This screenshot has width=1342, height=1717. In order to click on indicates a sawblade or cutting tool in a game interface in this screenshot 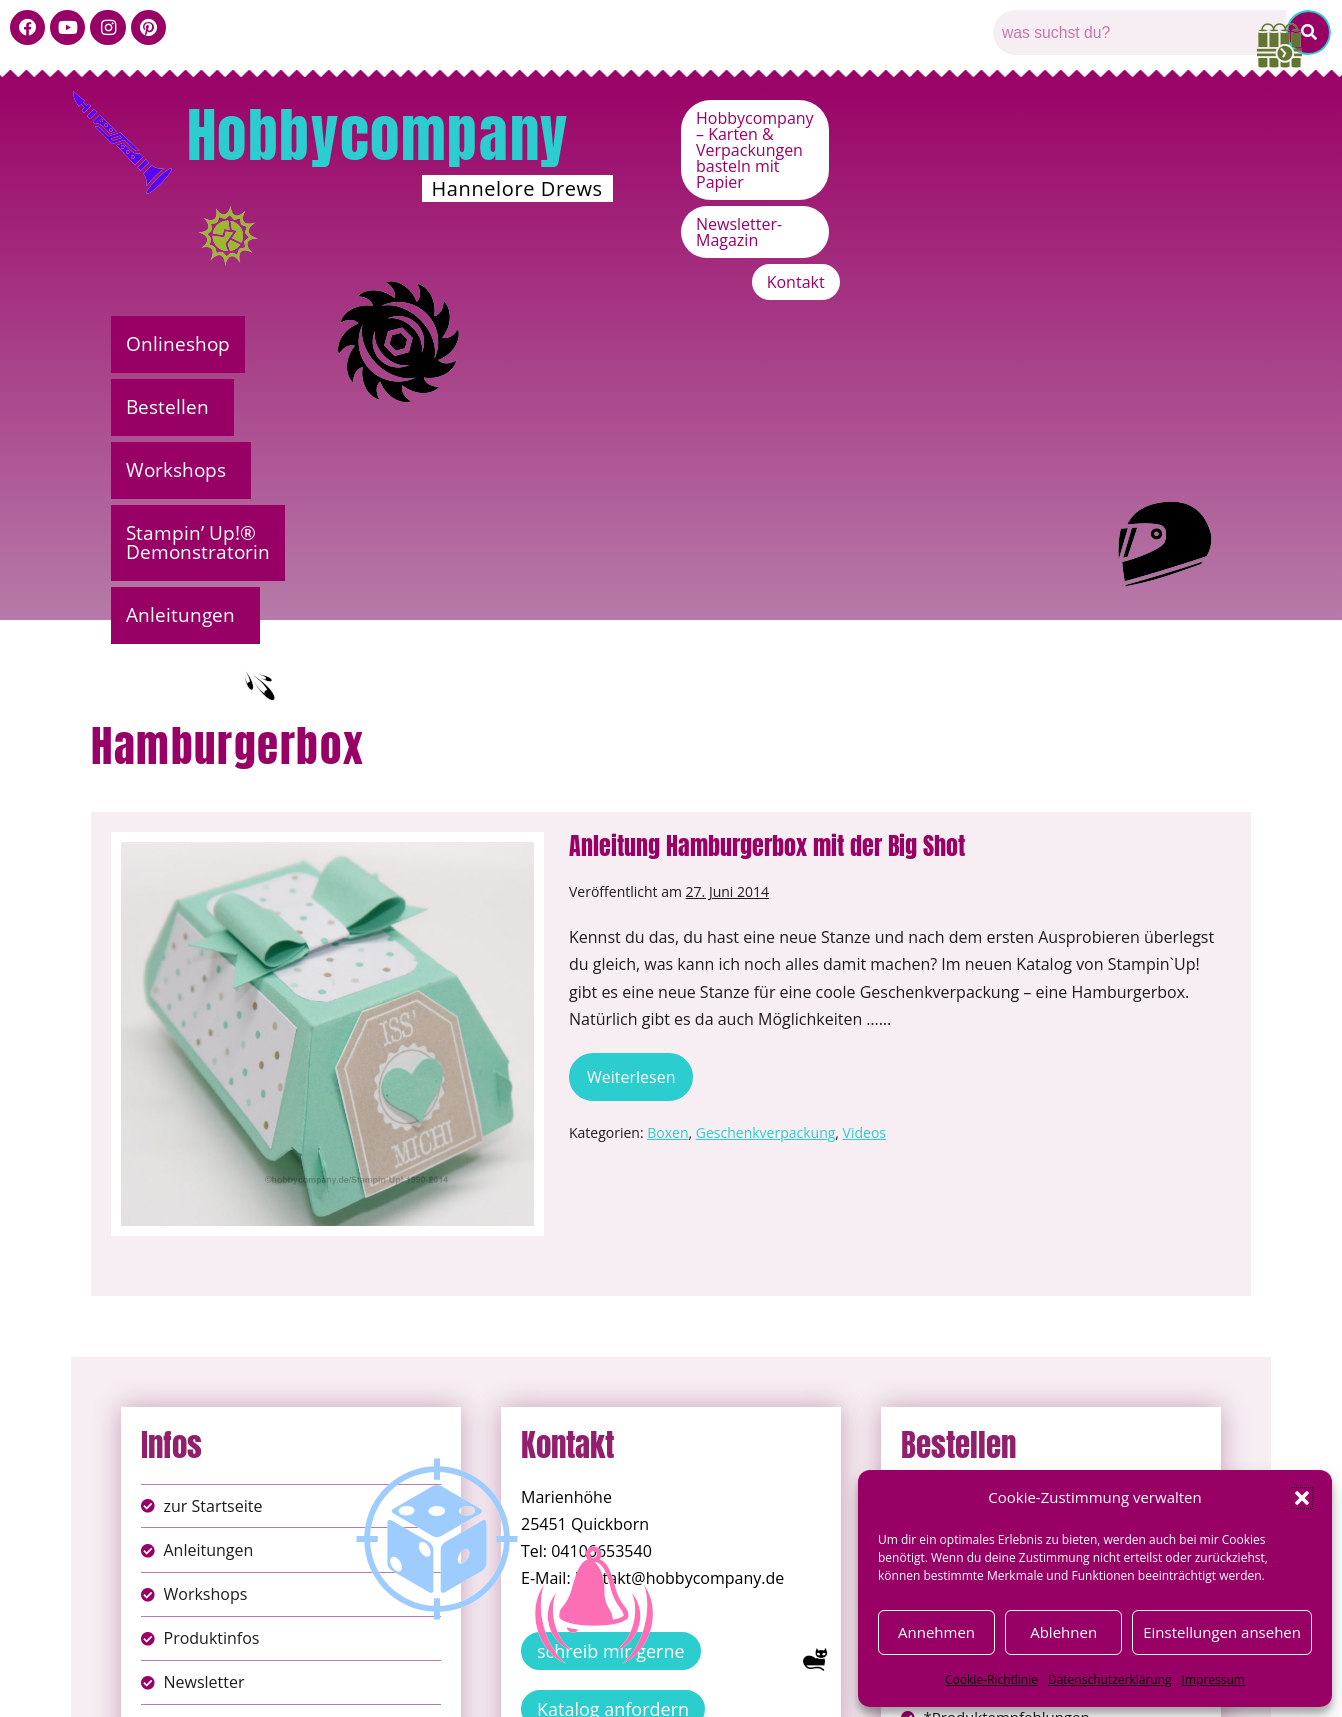, I will do `click(398, 340)`.